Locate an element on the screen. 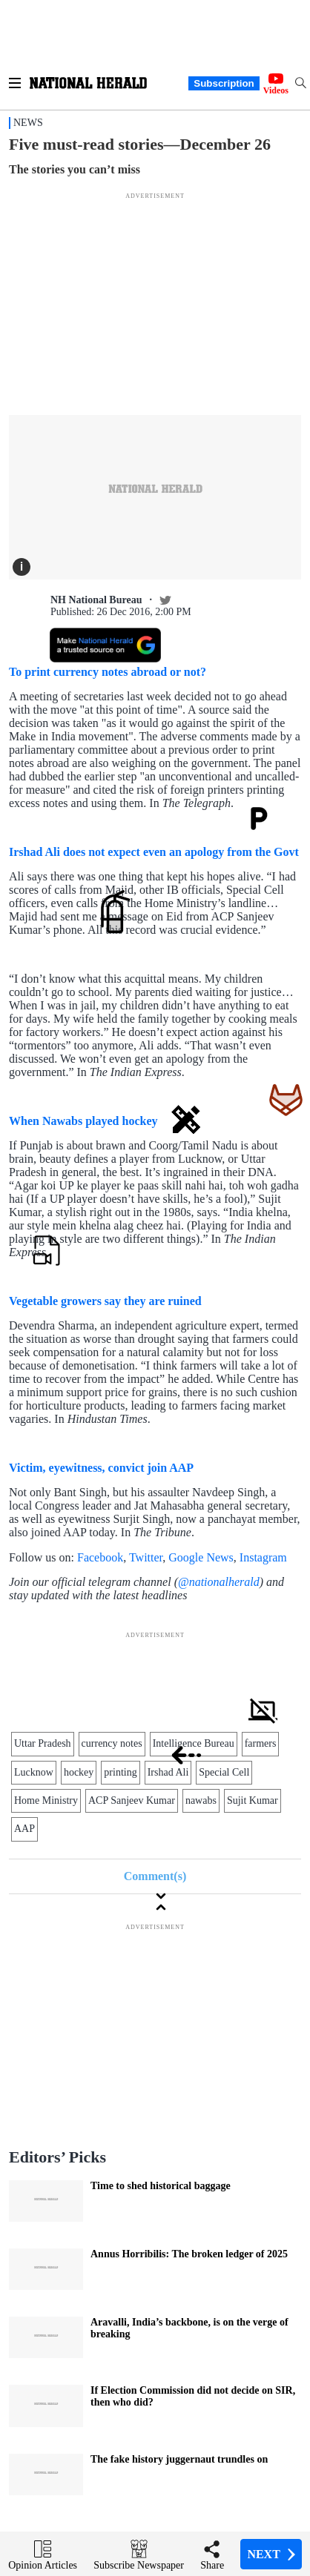 This screenshot has height=2576, width=310. find nearby parking locations is located at coordinates (258, 818).